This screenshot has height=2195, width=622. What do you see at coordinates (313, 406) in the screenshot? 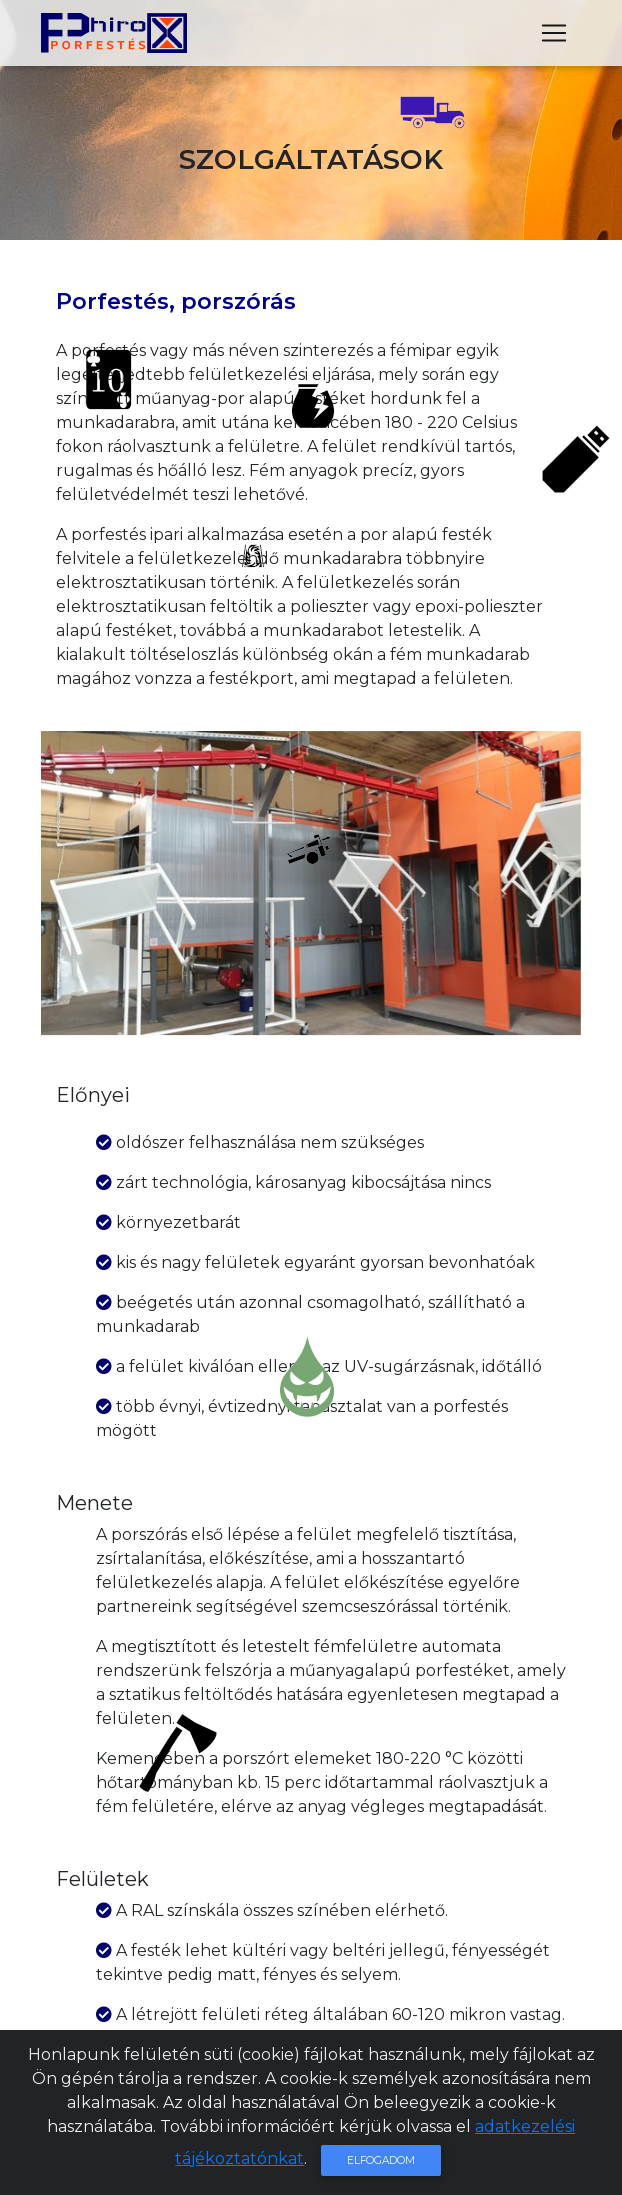
I see `indicates a broken or damaged item` at bounding box center [313, 406].